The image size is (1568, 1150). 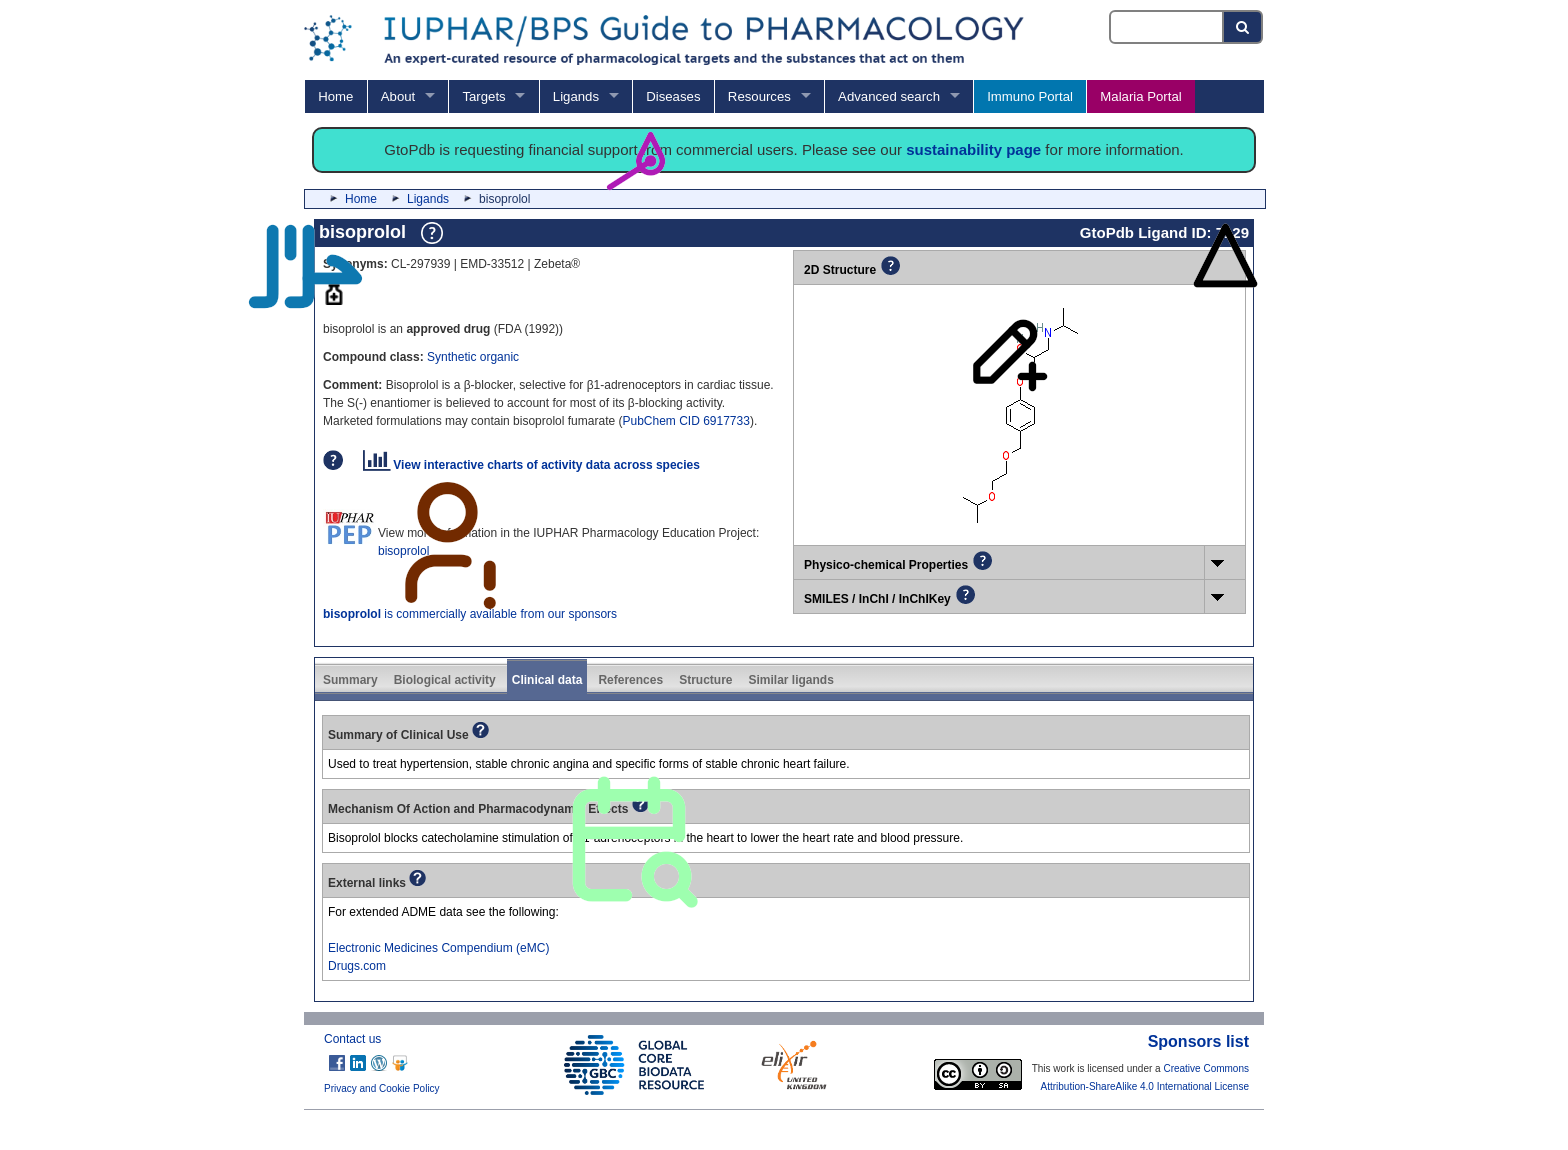 What do you see at coordinates (636, 161) in the screenshot?
I see `ignite or start a fire feature` at bounding box center [636, 161].